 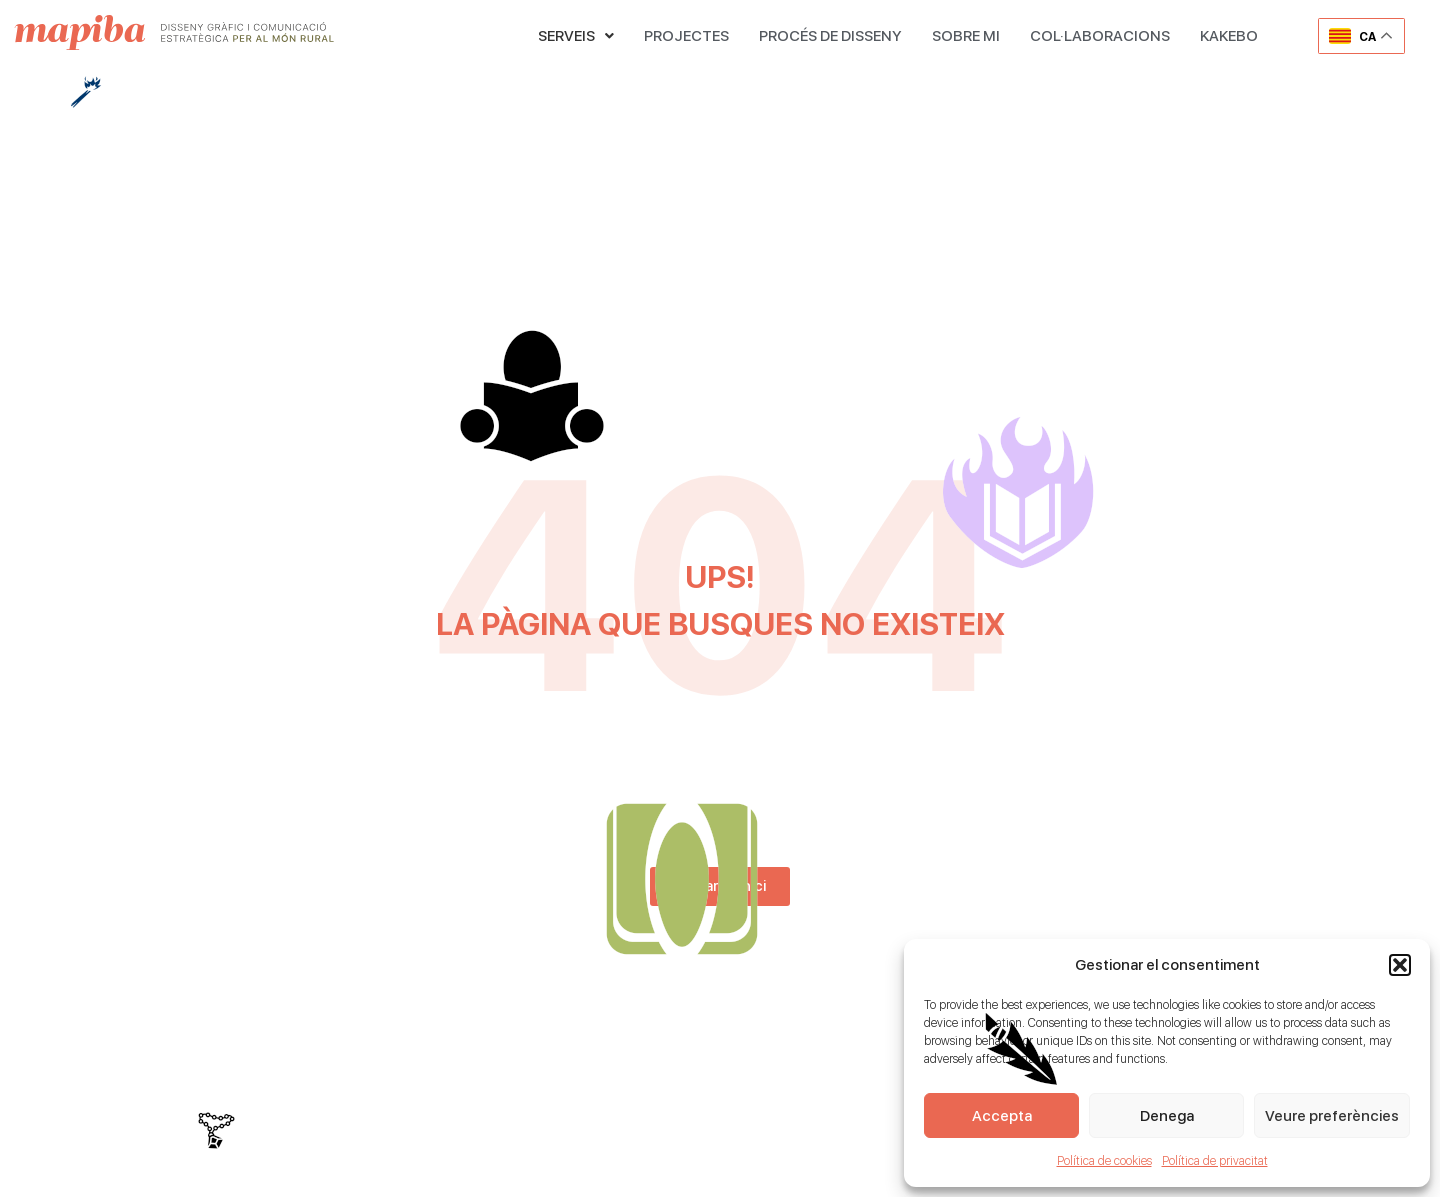 I want to click on indicates a torch or light source item in inventory, so click(x=86, y=92).